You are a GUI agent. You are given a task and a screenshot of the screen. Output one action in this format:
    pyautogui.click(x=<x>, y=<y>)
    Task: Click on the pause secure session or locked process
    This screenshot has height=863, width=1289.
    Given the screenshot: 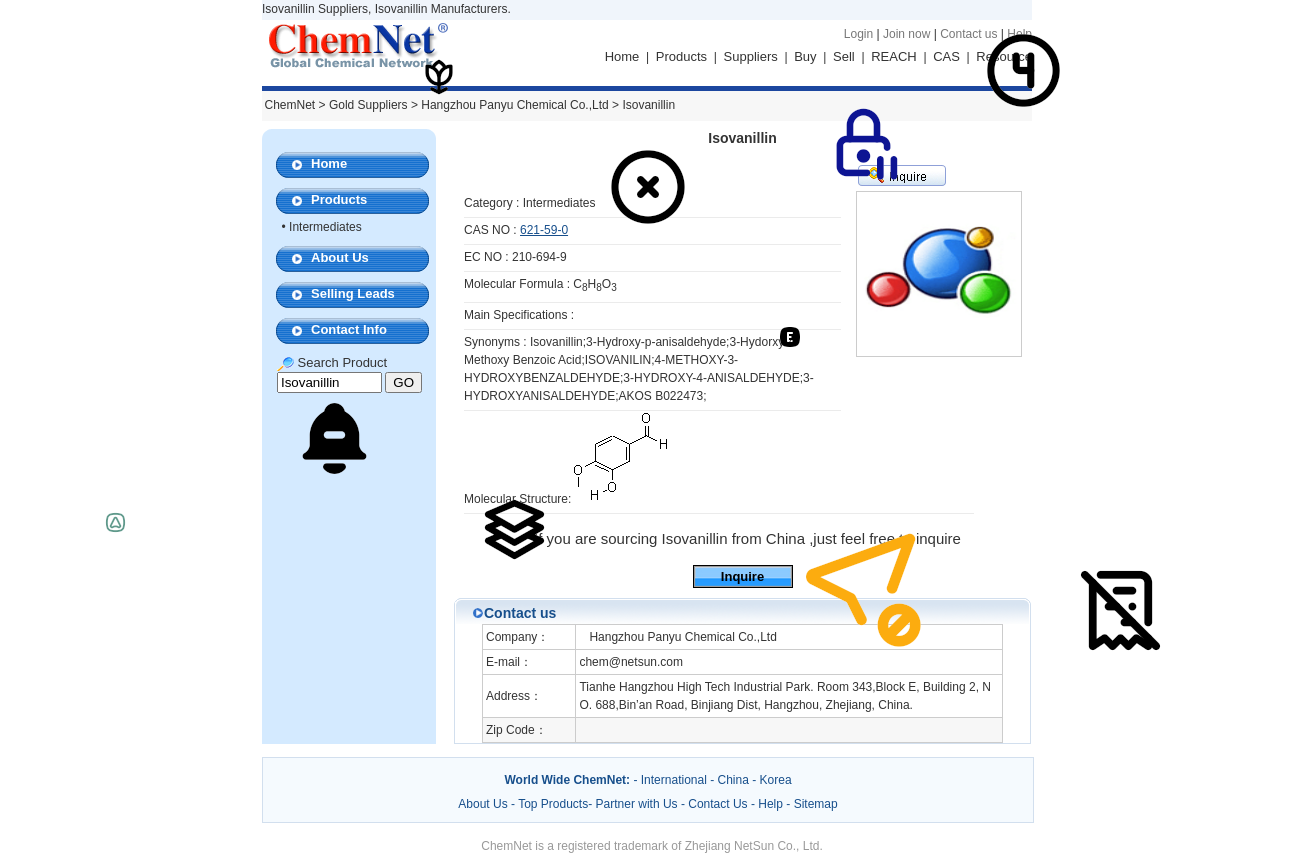 What is the action you would take?
    pyautogui.click(x=863, y=142)
    